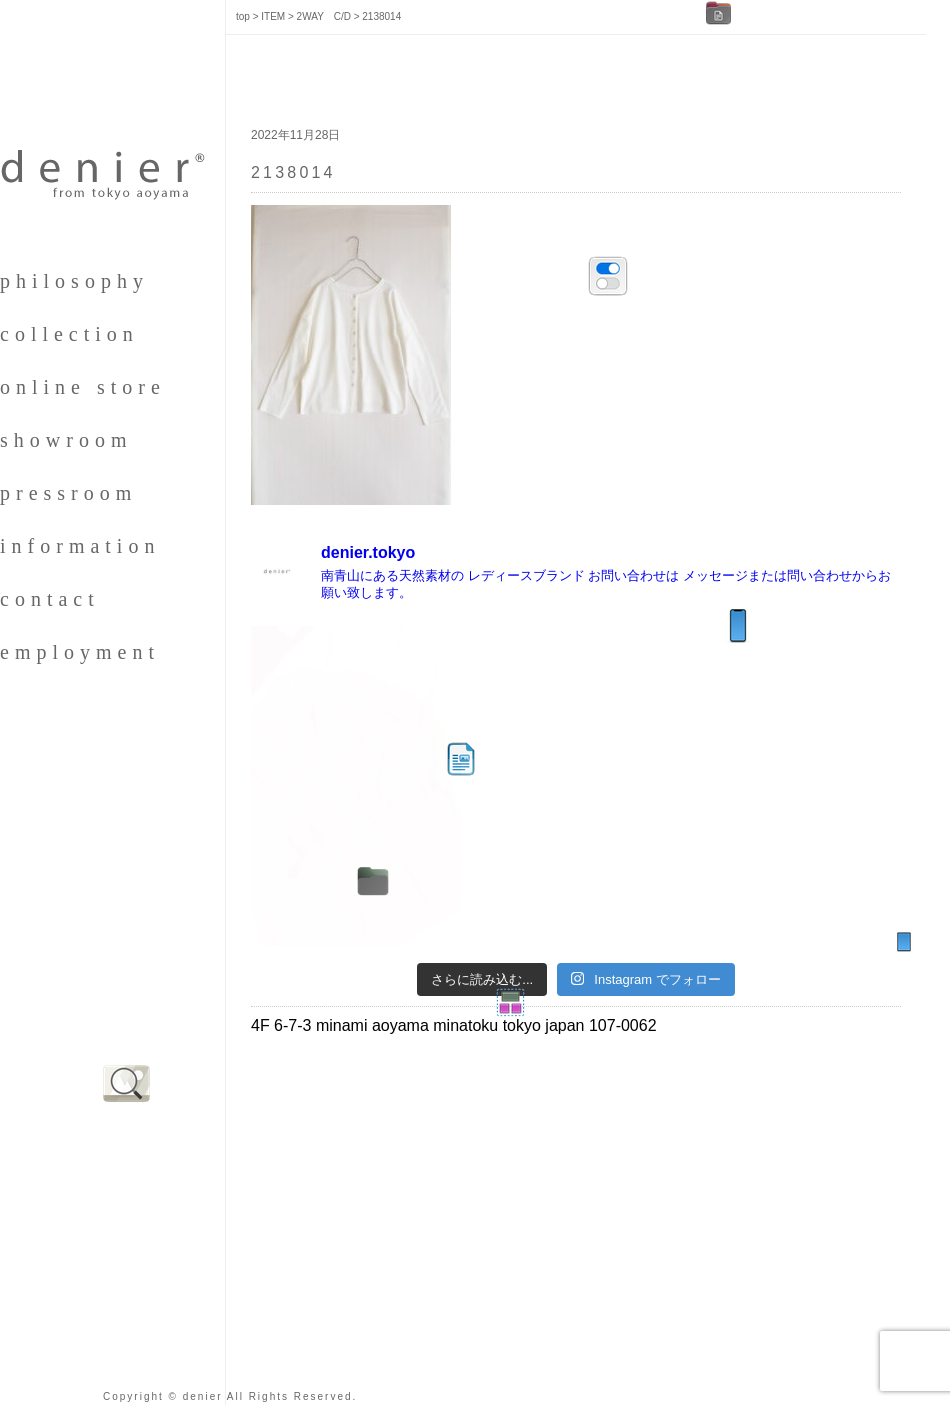 The image size is (950, 1405). Describe the element at coordinates (510, 1002) in the screenshot. I see `select all items in the current view` at that location.